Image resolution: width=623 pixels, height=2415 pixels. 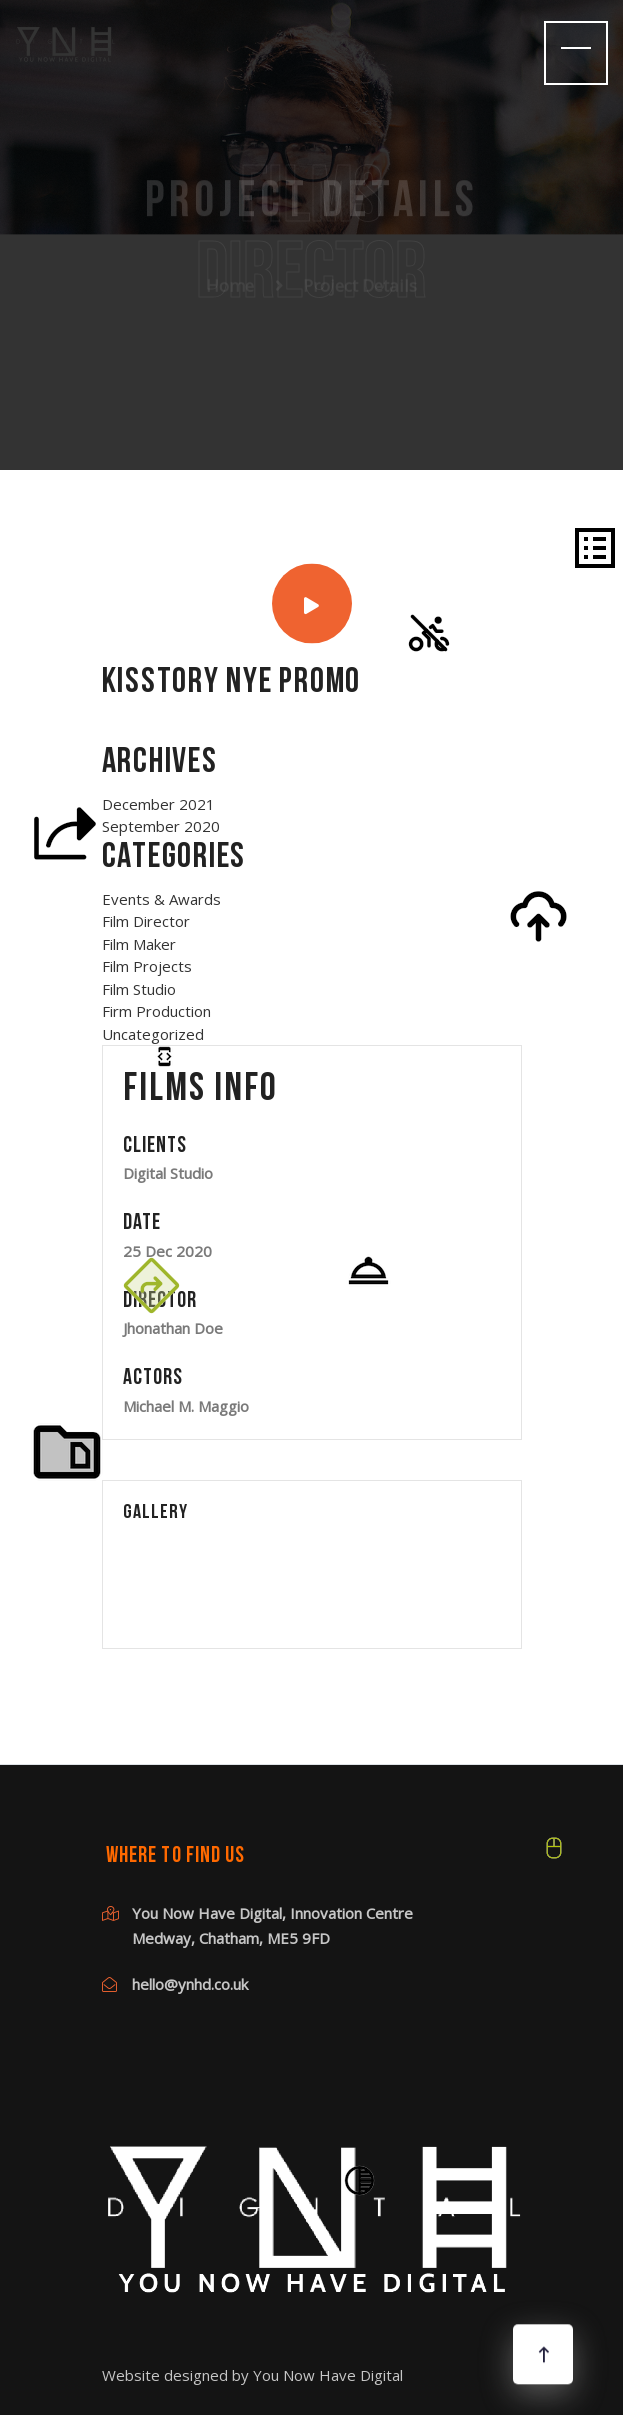 I want to click on upload file to cloud storage, so click(x=538, y=916).